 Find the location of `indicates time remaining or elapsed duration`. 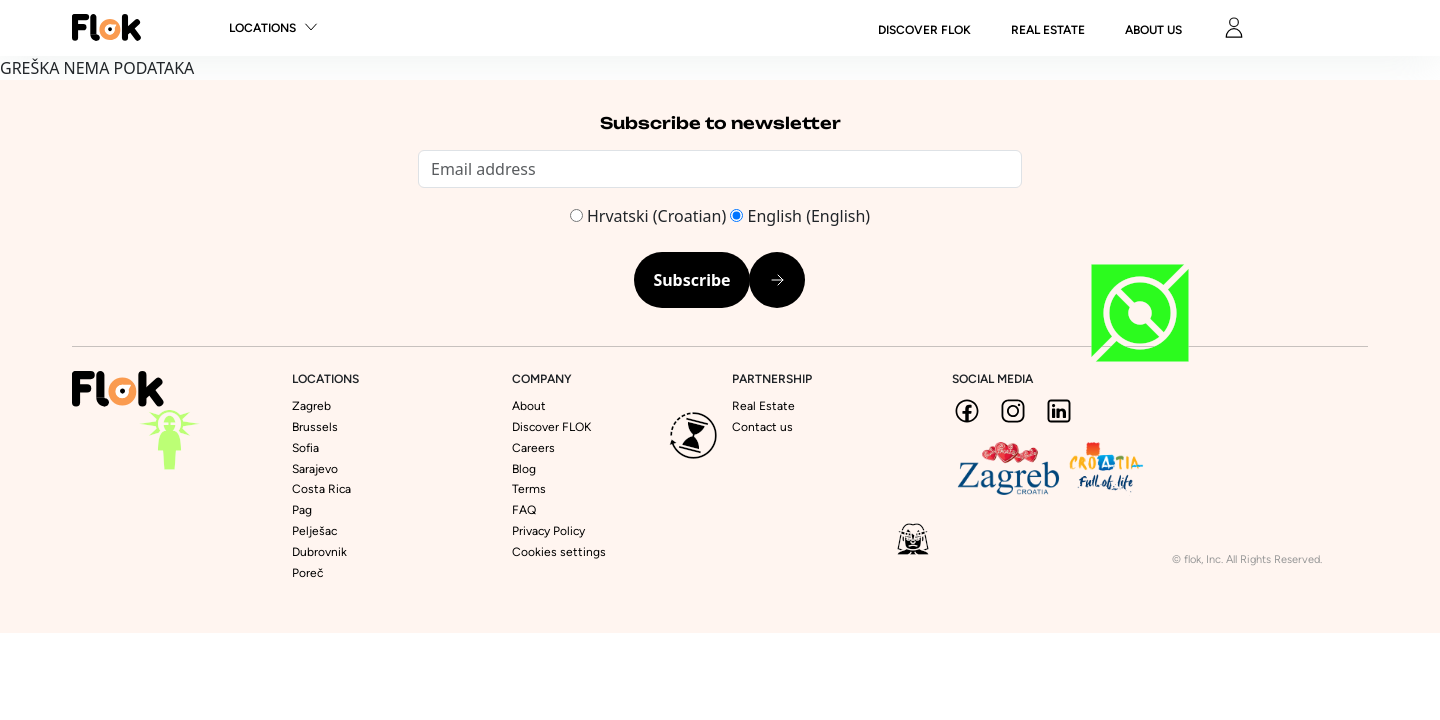

indicates time remaining or elapsed duration is located at coordinates (693, 435).